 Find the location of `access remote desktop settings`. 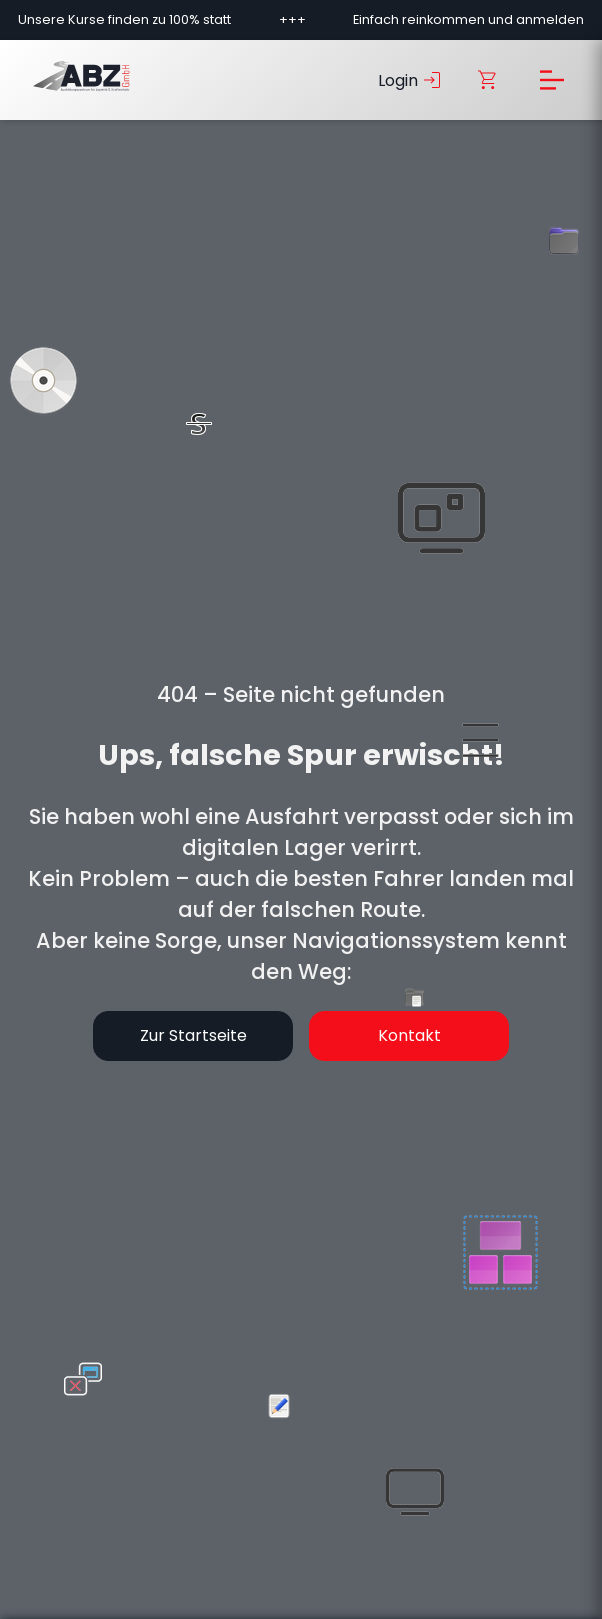

access remote desktop settings is located at coordinates (441, 515).